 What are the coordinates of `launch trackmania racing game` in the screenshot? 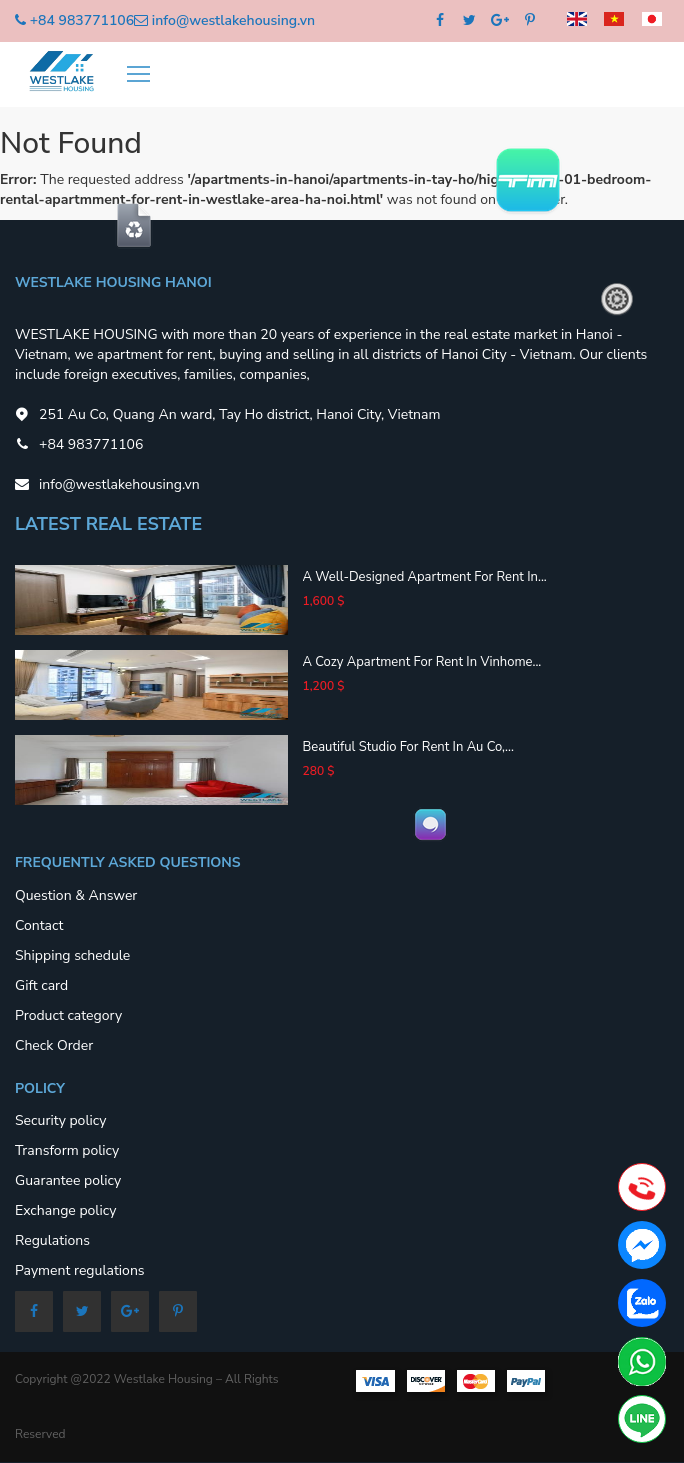 It's located at (528, 180).